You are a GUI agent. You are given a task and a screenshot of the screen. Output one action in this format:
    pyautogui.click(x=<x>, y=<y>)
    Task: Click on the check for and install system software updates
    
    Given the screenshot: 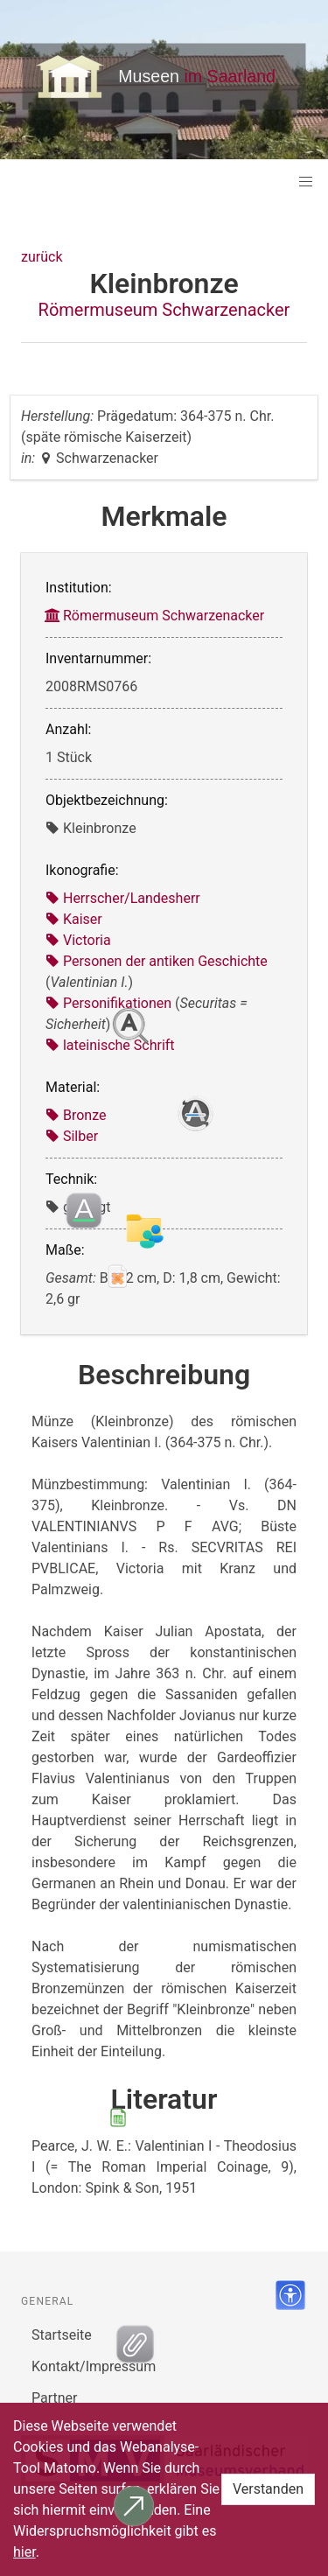 What is the action you would take?
    pyautogui.click(x=195, y=1113)
    